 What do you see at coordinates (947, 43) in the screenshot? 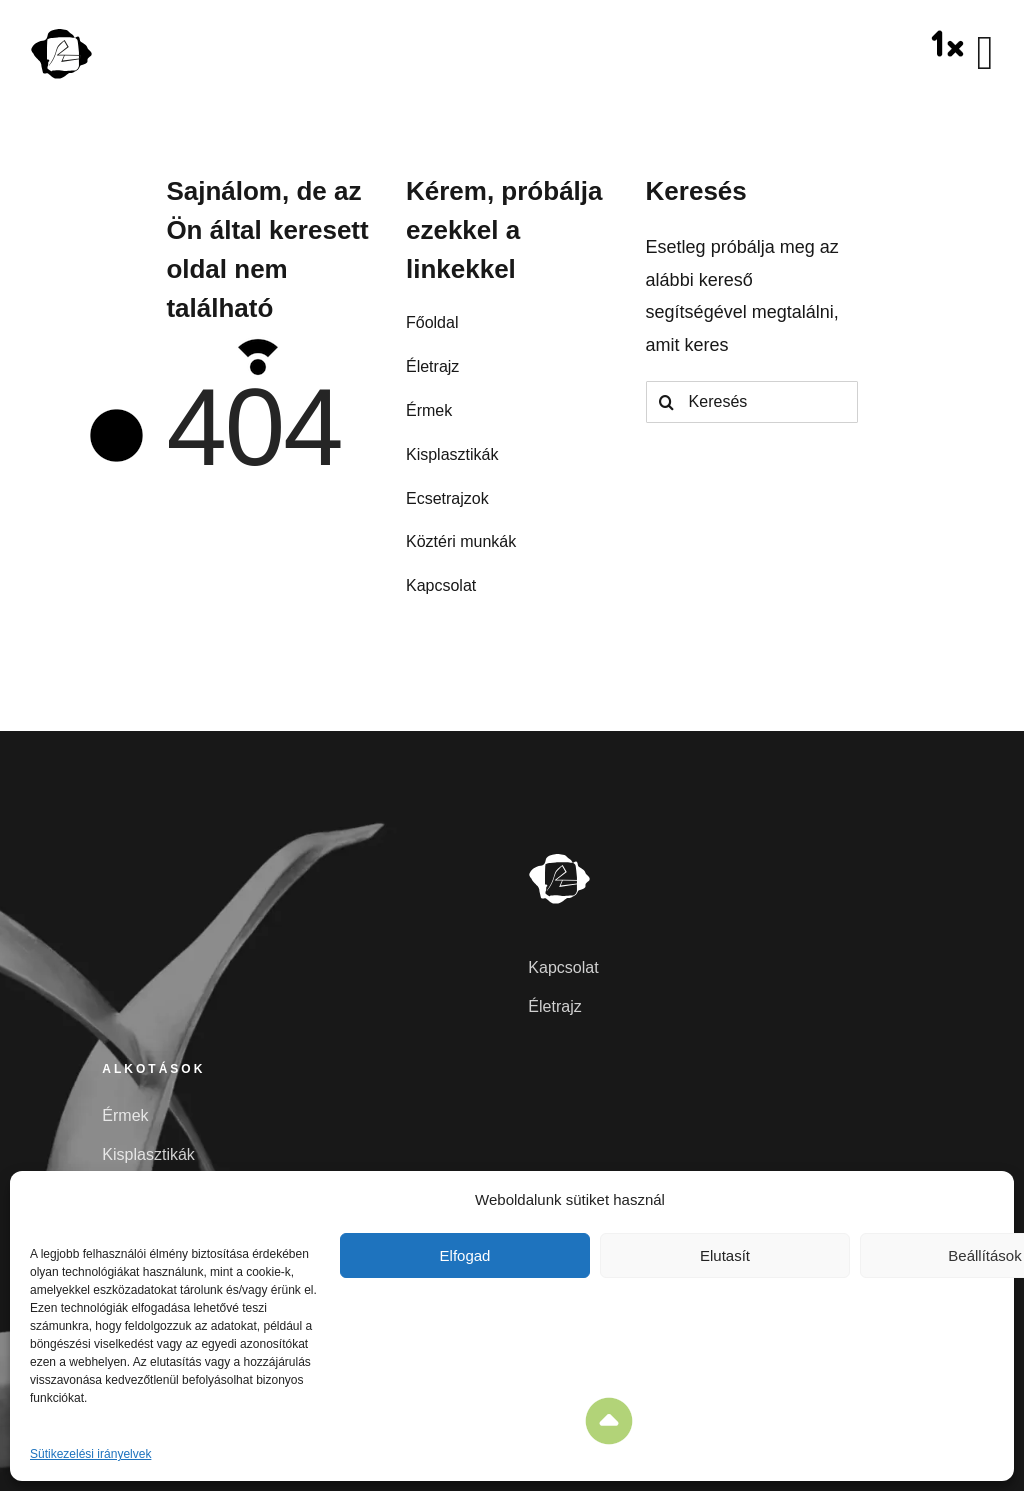
I see `set playback speed to 1x (normal speed)` at bounding box center [947, 43].